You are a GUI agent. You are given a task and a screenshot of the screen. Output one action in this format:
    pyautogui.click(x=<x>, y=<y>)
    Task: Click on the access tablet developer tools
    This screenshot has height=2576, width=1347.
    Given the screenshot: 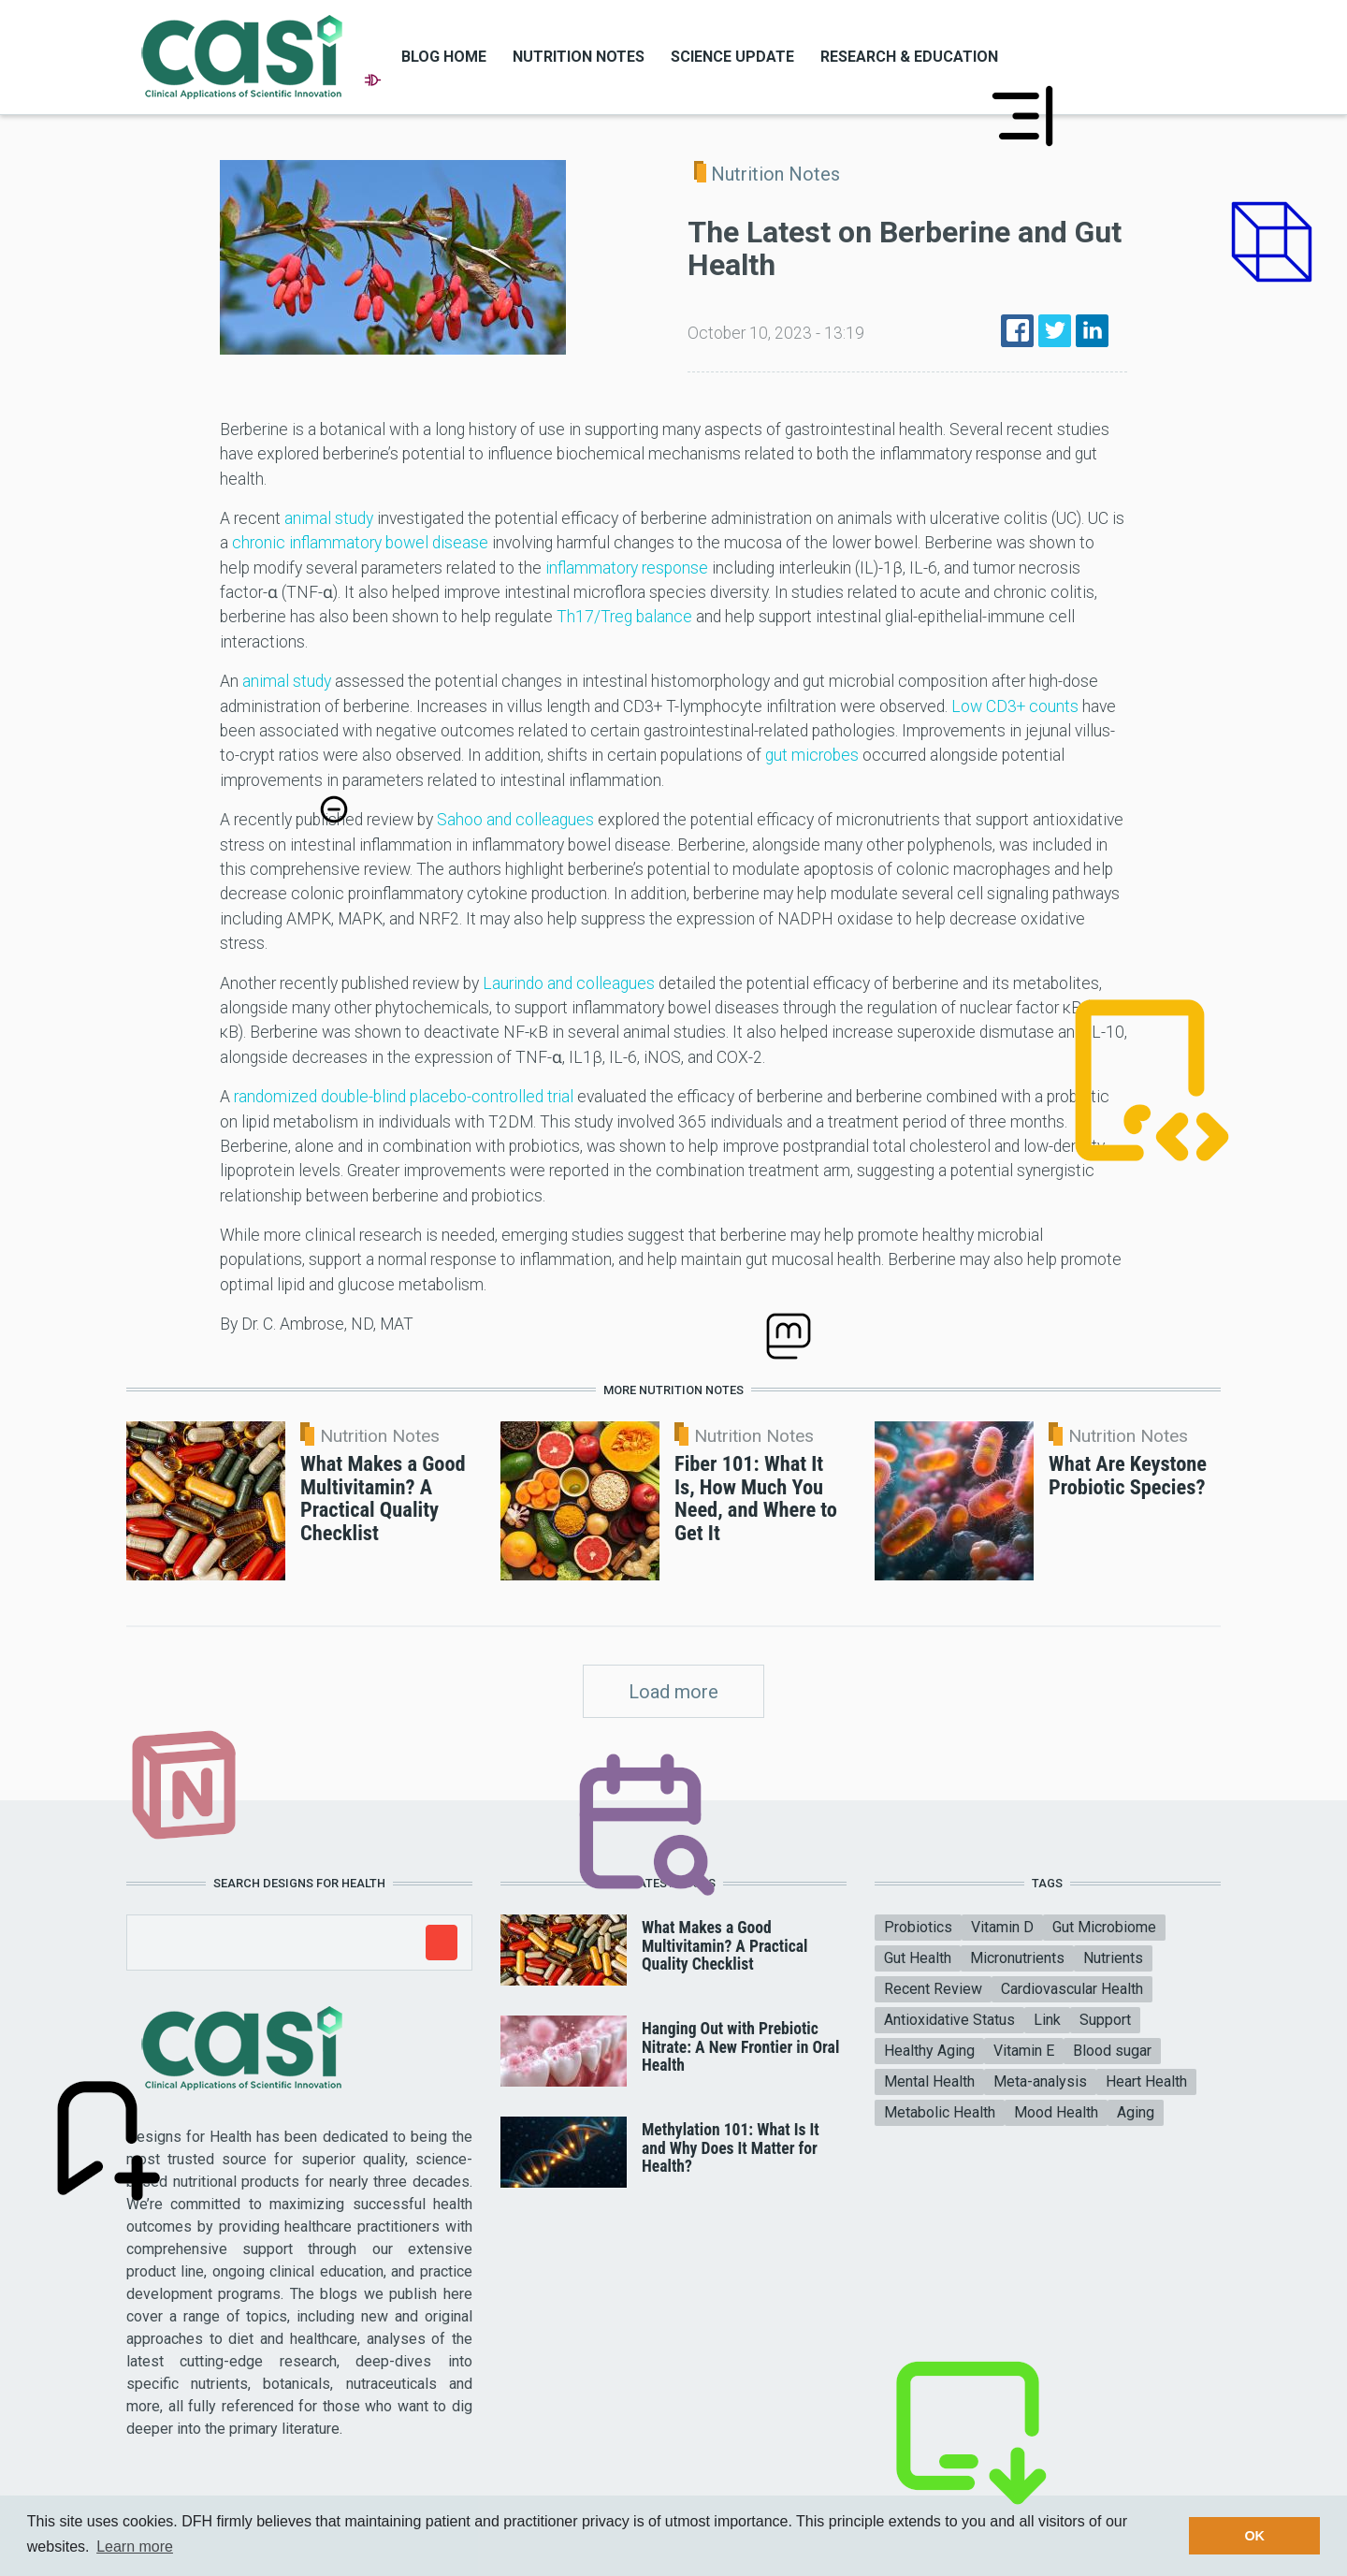 What is the action you would take?
    pyautogui.click(x=1139, y=1080)
    